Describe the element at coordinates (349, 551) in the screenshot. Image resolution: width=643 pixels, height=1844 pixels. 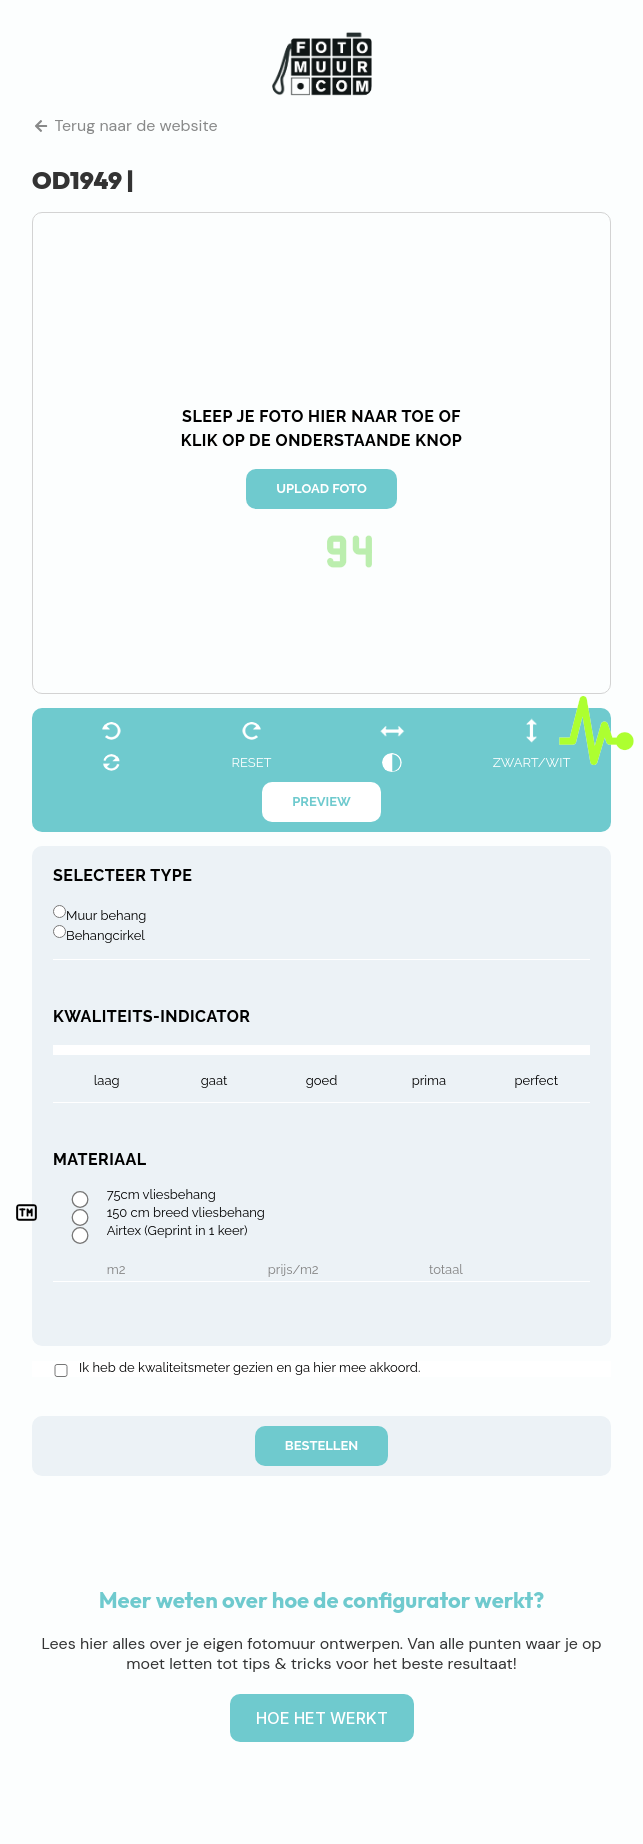
I see `indicates item number 94 in a list or sequence` at that location.